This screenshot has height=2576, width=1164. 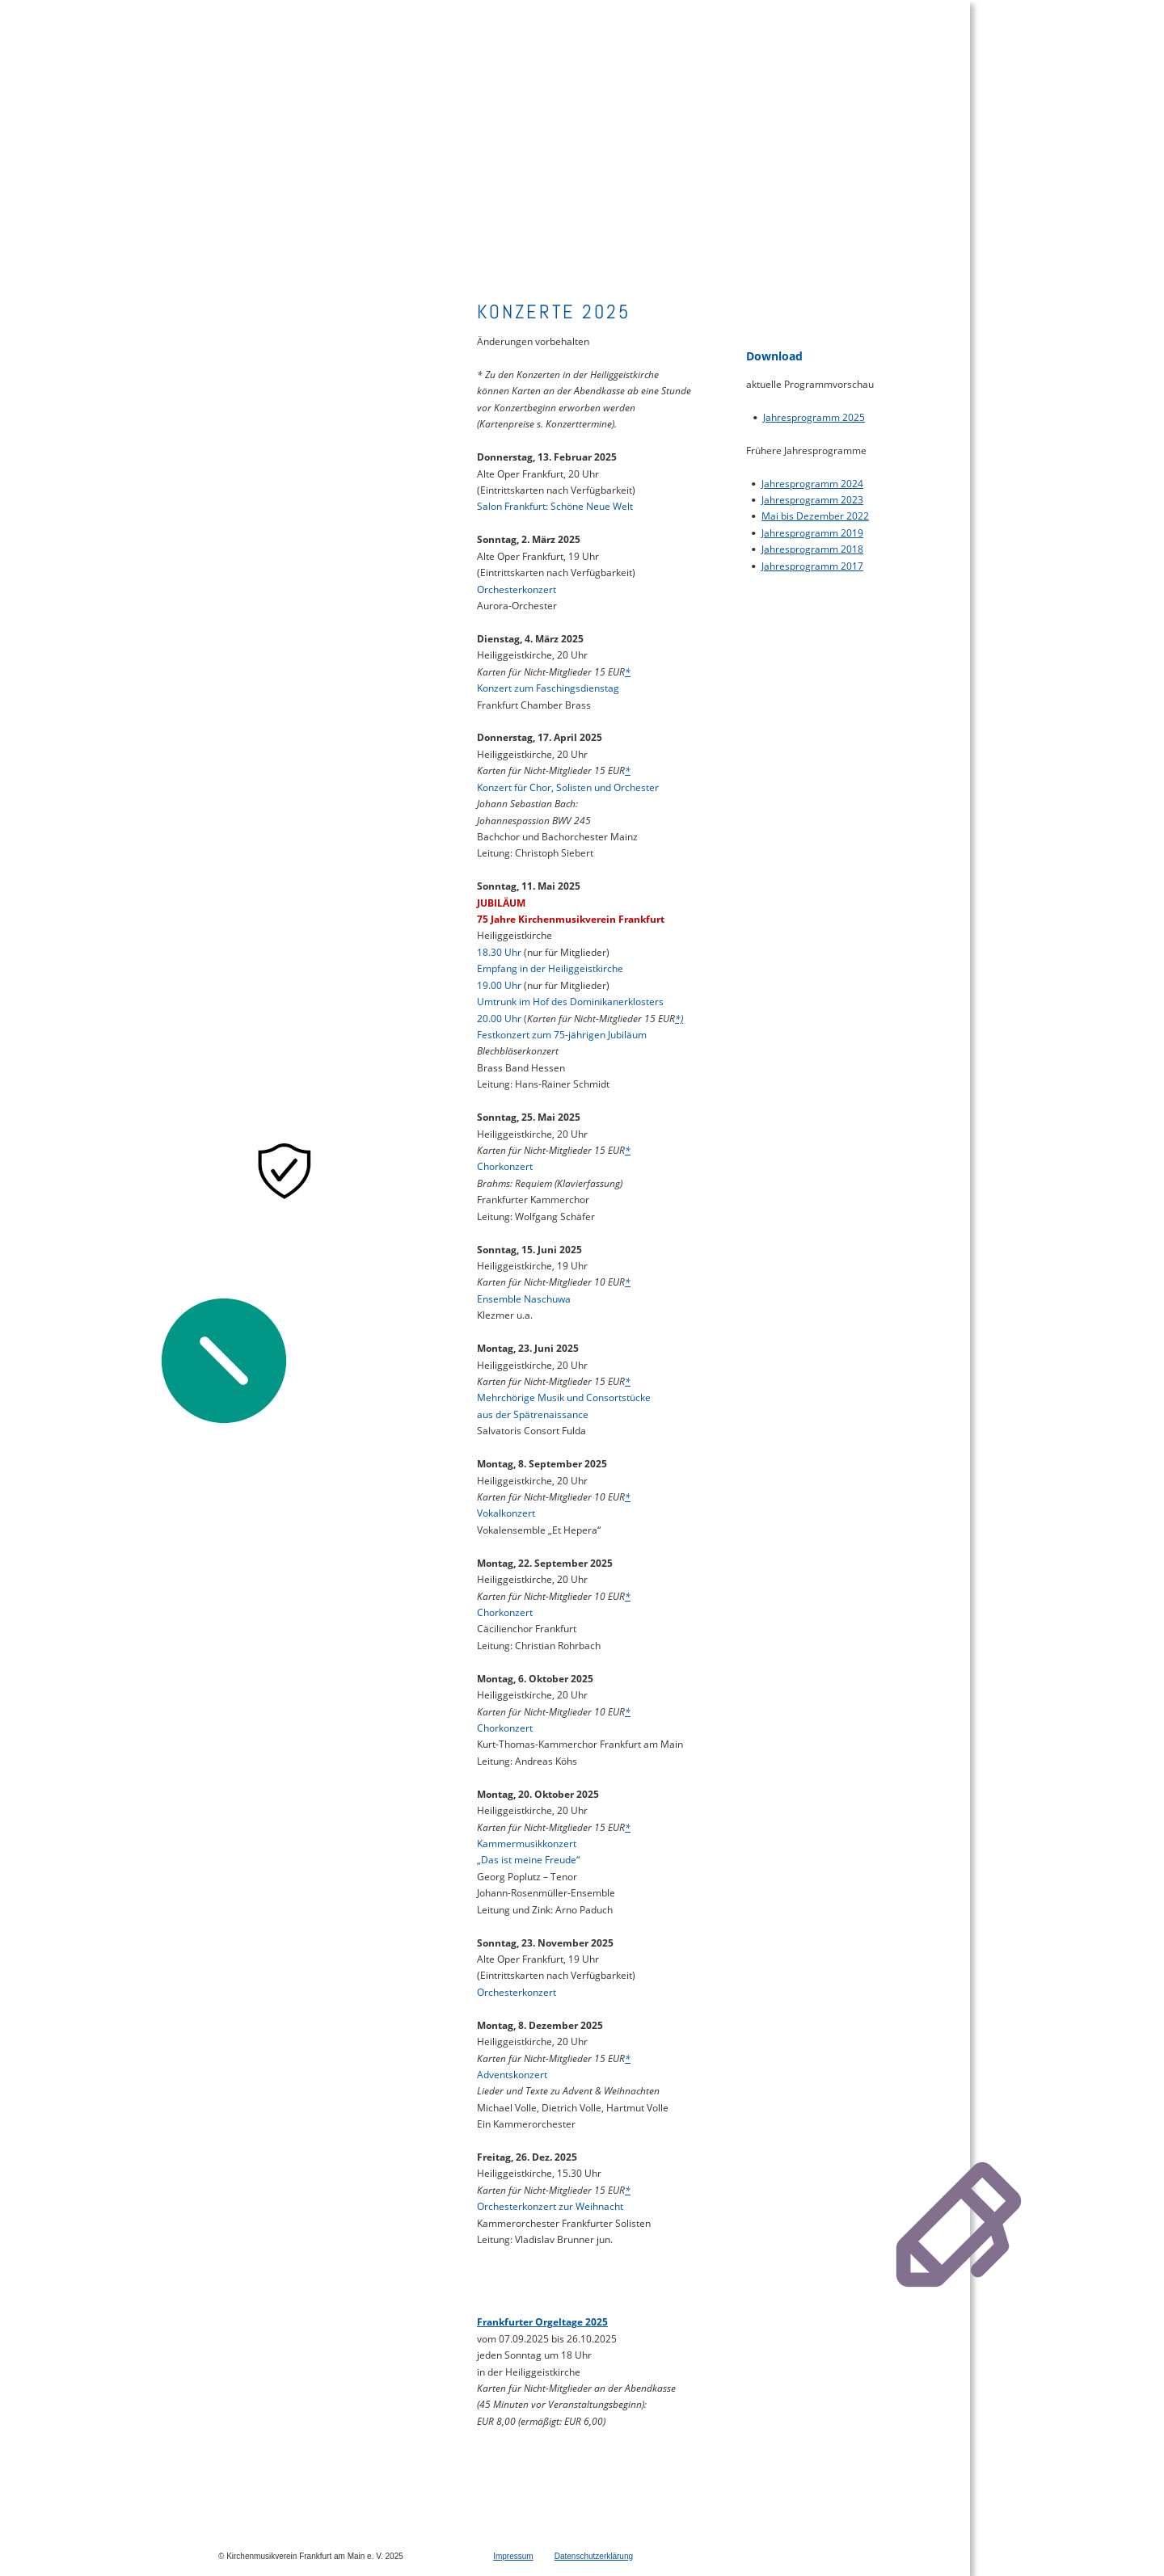 What do you see at coordinates (224, 1361) in the screenshot?
I see `indicates a restricted or prohibited action` at bounding box center [224, 1361].